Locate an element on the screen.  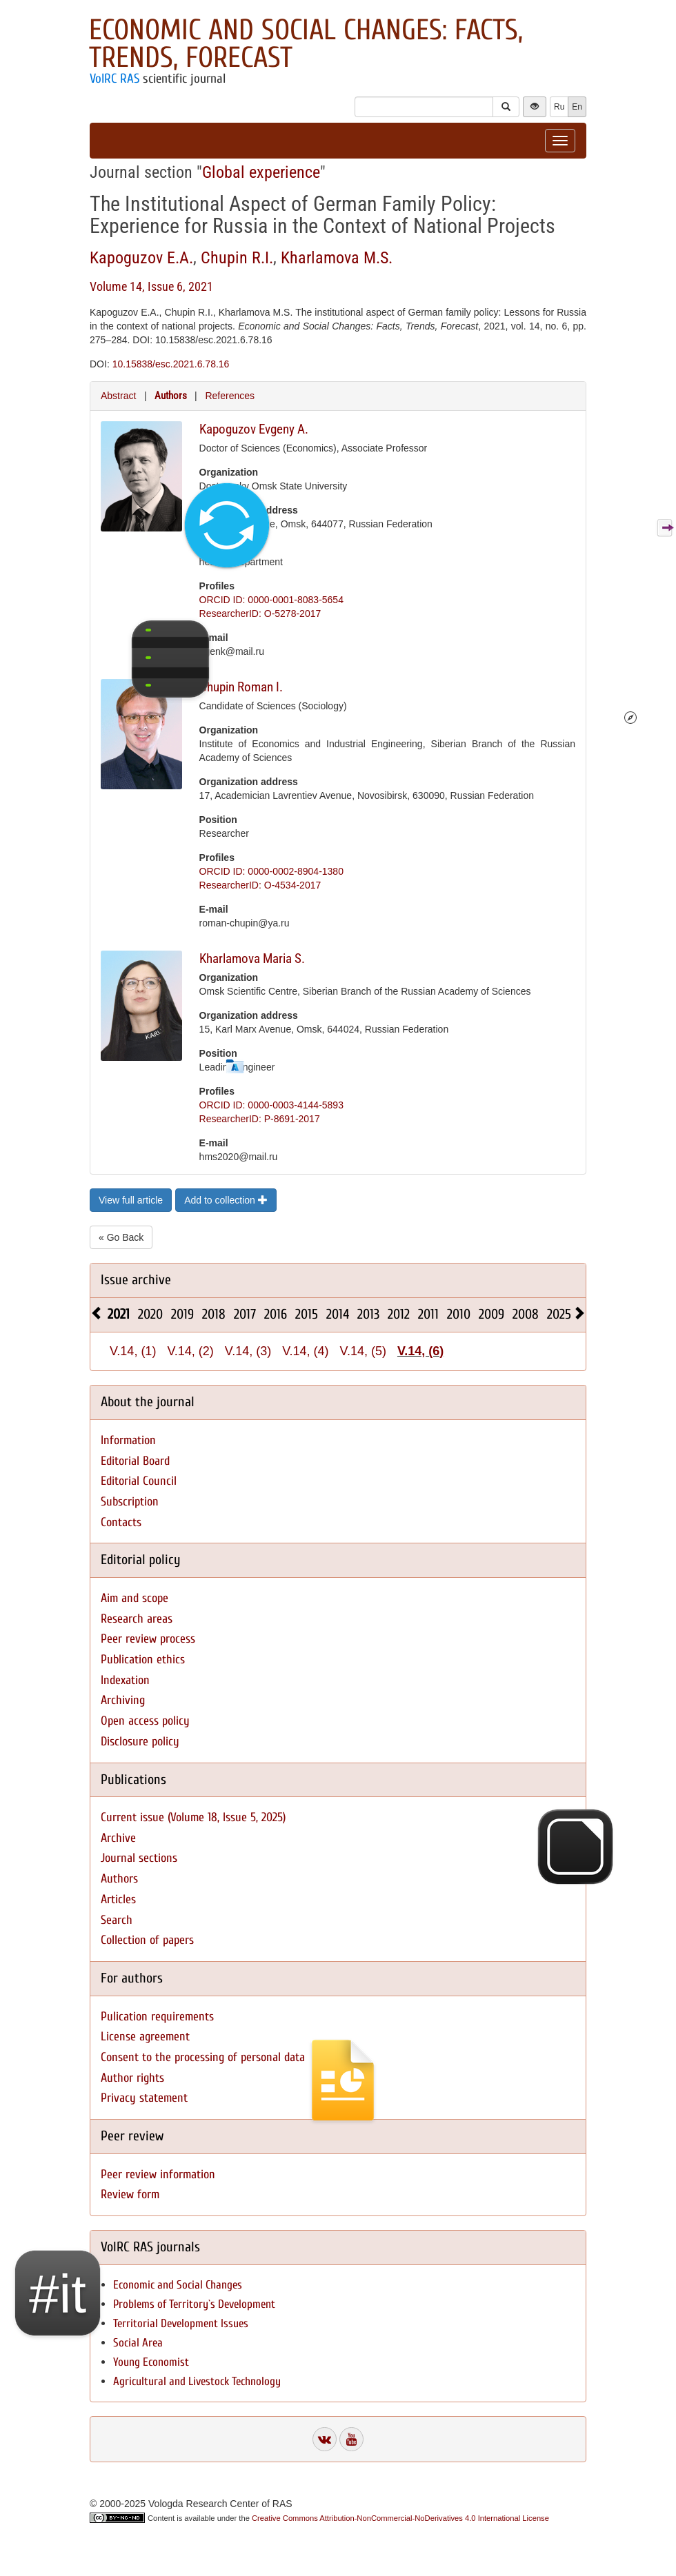
open microsoft azure project folder is located at coordinates (235, 1066).